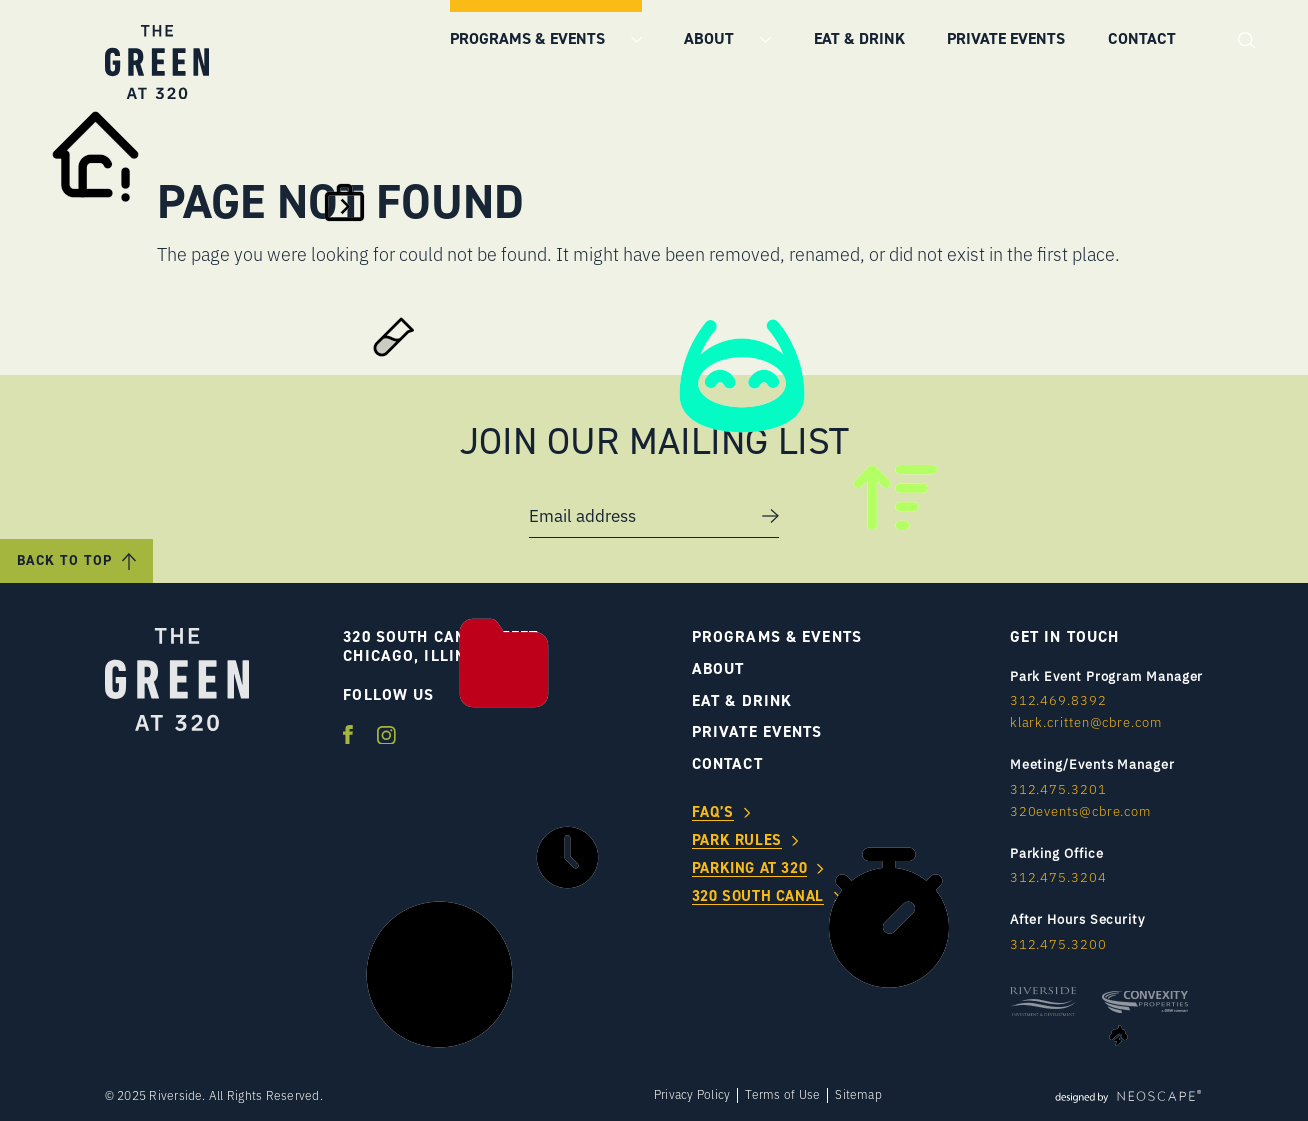 Image resolution: width=1308 pixels, height=1121 pixels. I want to click on start a timer or countdown, so click(889, 921).